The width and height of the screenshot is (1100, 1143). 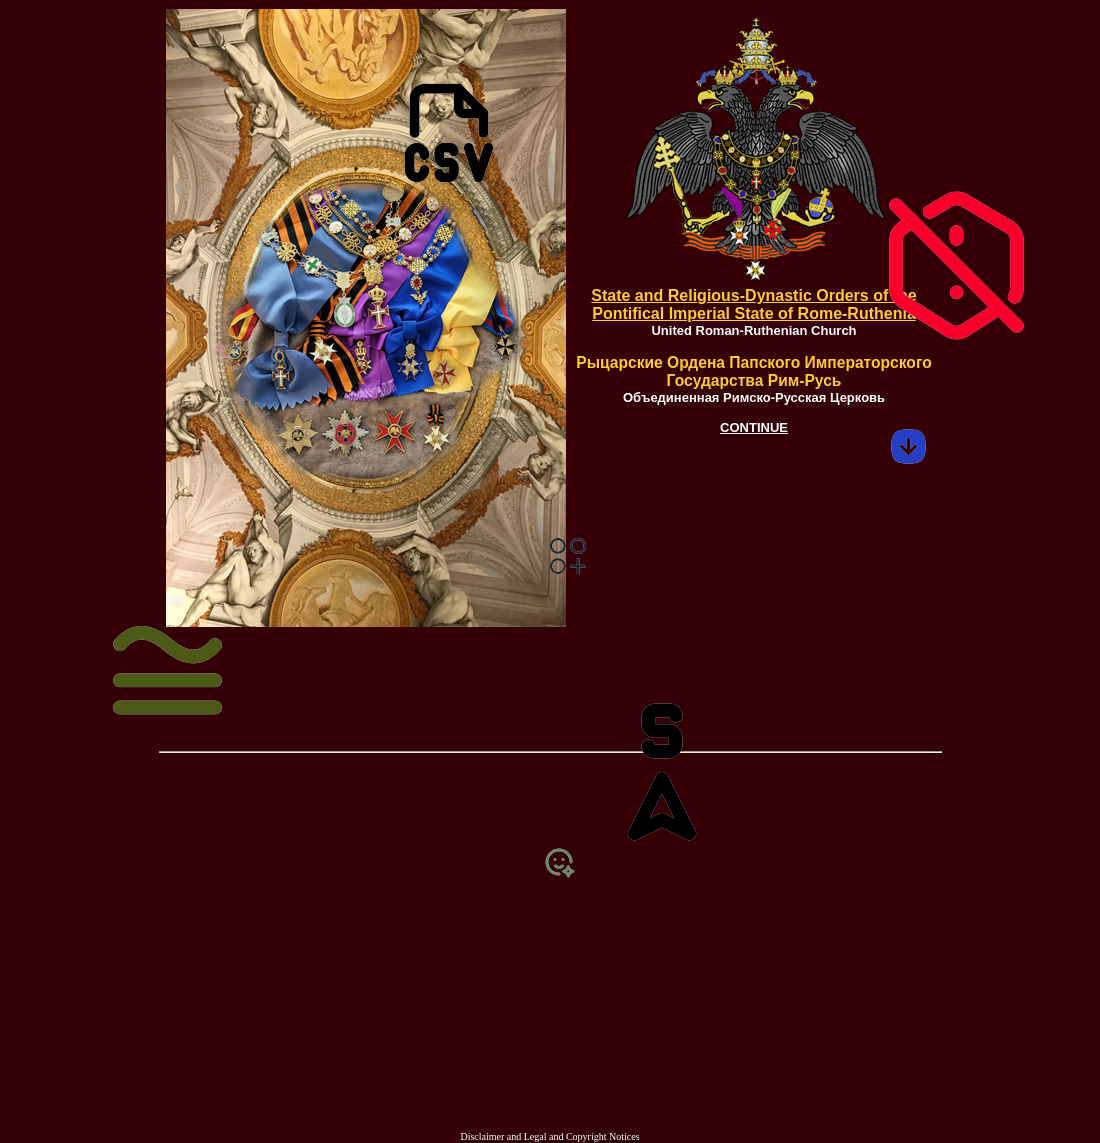 I want to click on navigate southward, so click(x=662, y=772).